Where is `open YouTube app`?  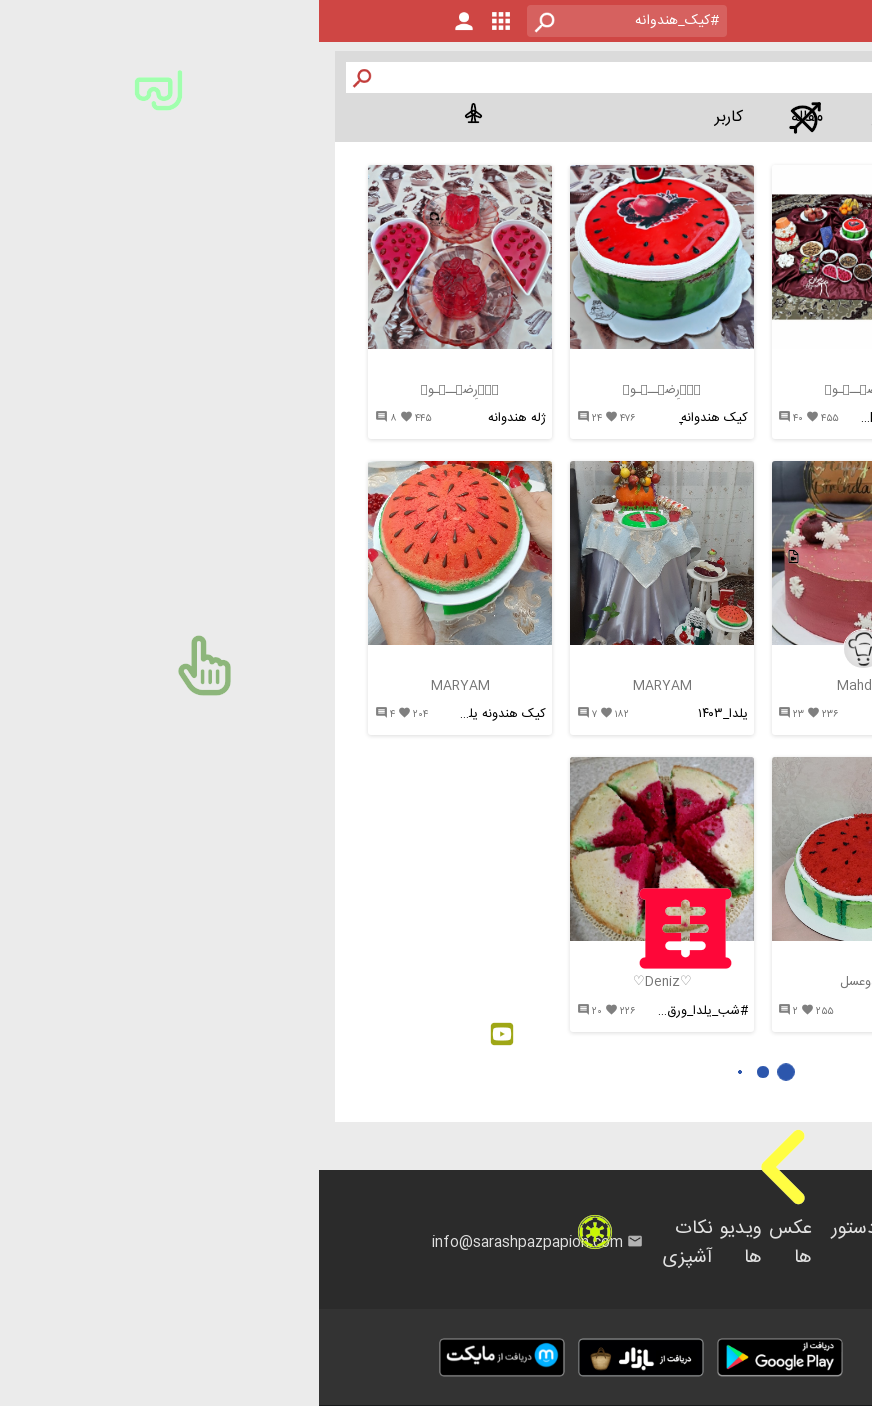
open YouTube app is located at coordinates (502, 1034).